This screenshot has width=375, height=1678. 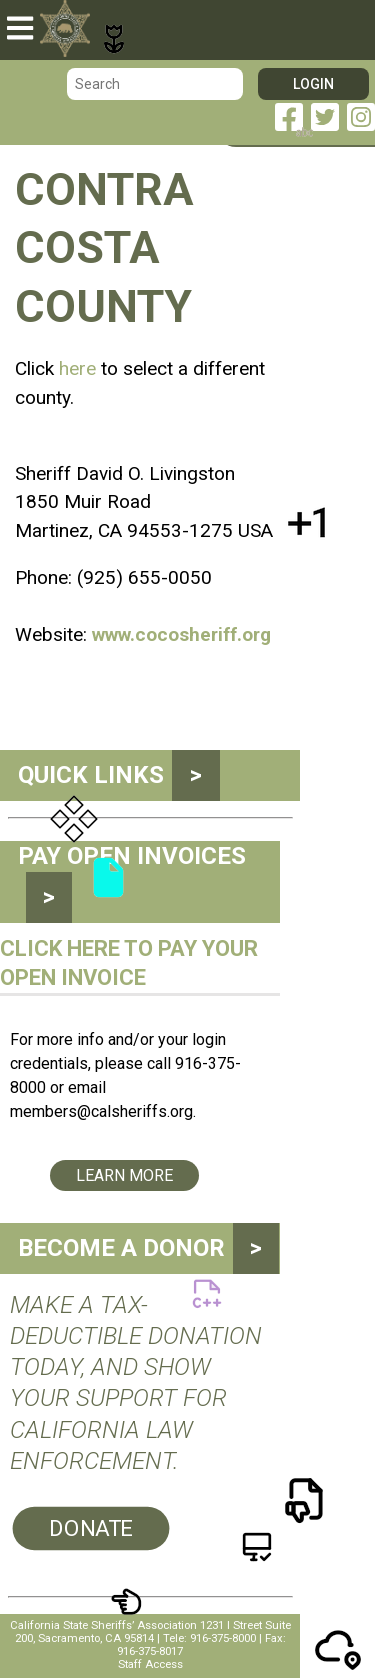 I want to click on a C++ source code file, so click(x=207, y=1295).